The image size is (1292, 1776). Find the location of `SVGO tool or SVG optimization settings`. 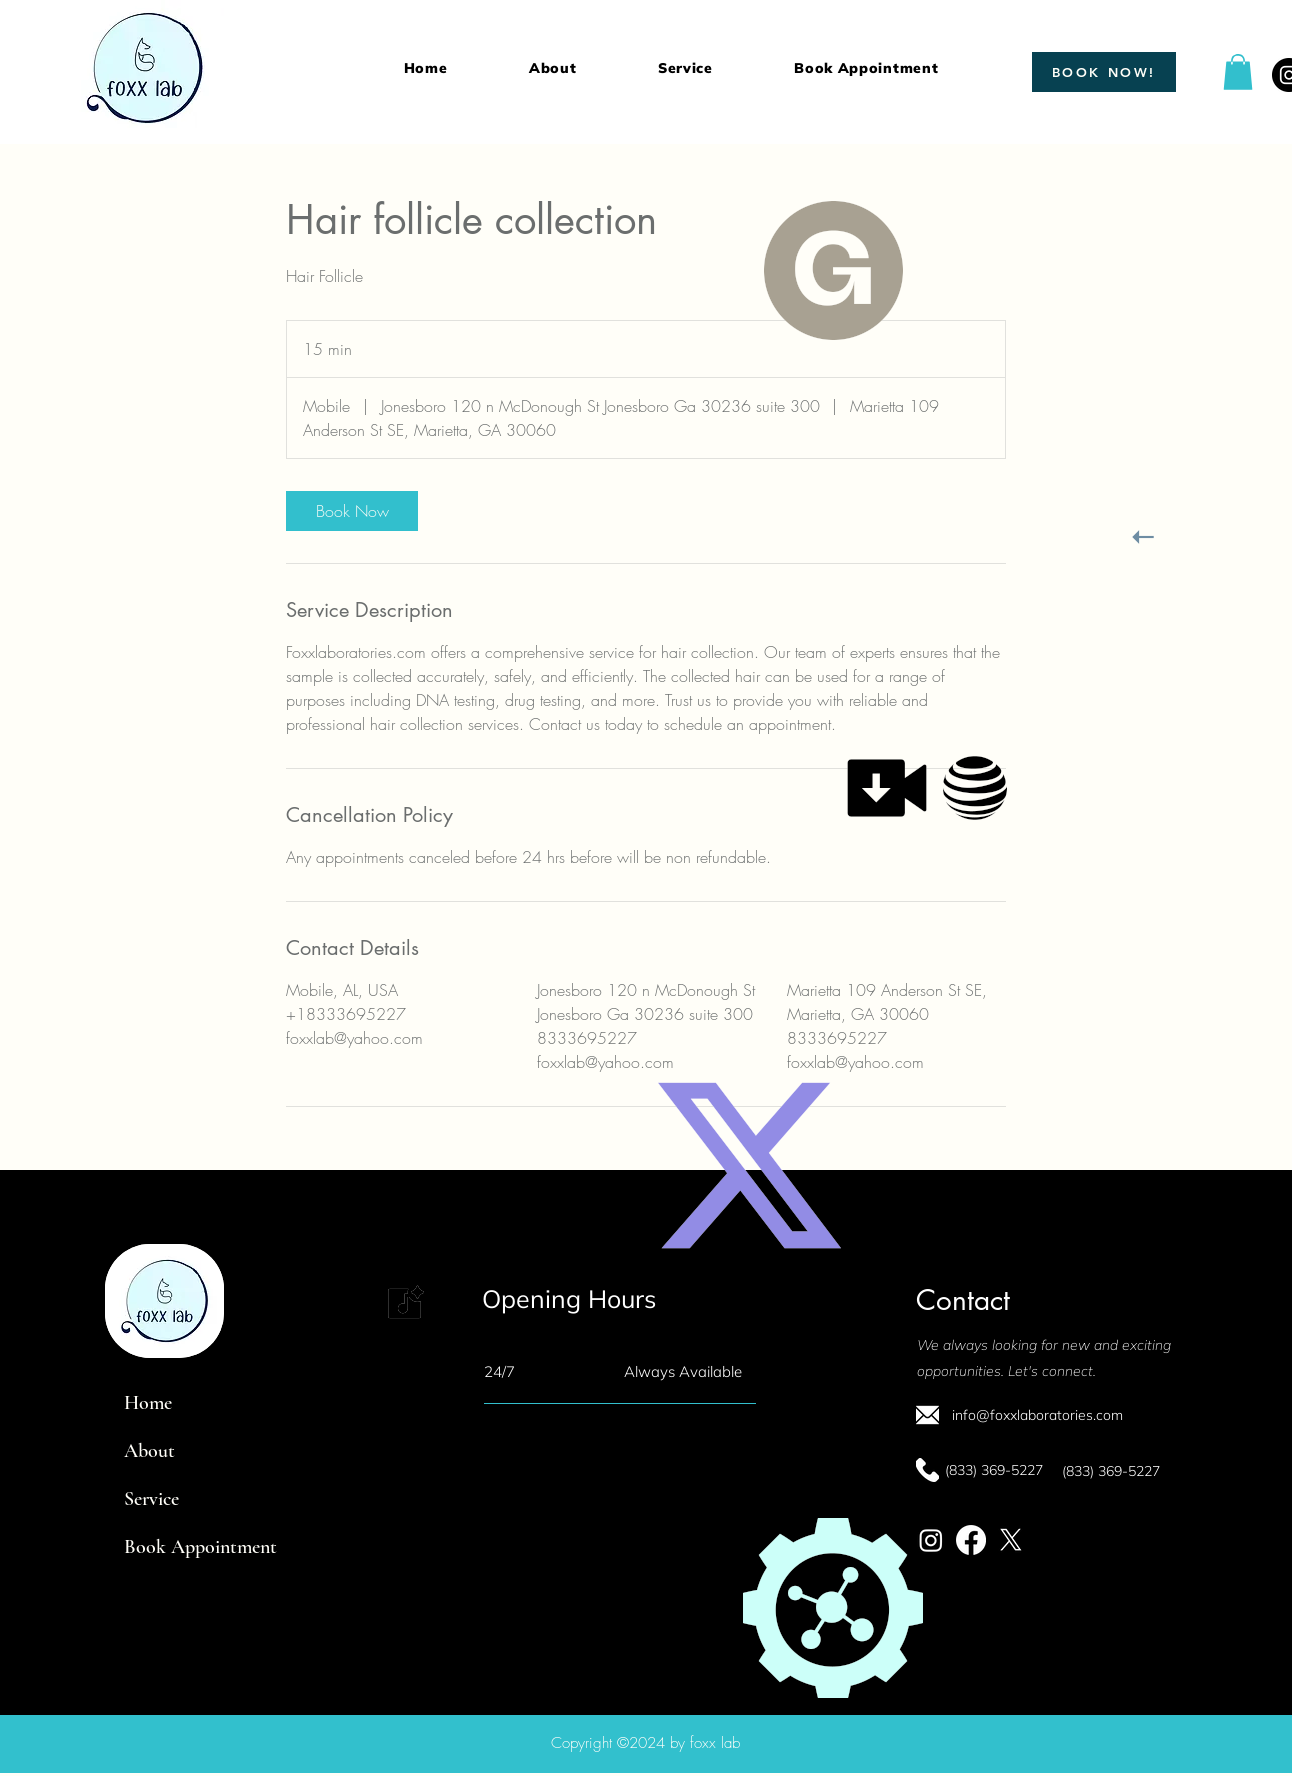

SVGO tool or SVG optimization settings is located at coordinates (833, 1608).